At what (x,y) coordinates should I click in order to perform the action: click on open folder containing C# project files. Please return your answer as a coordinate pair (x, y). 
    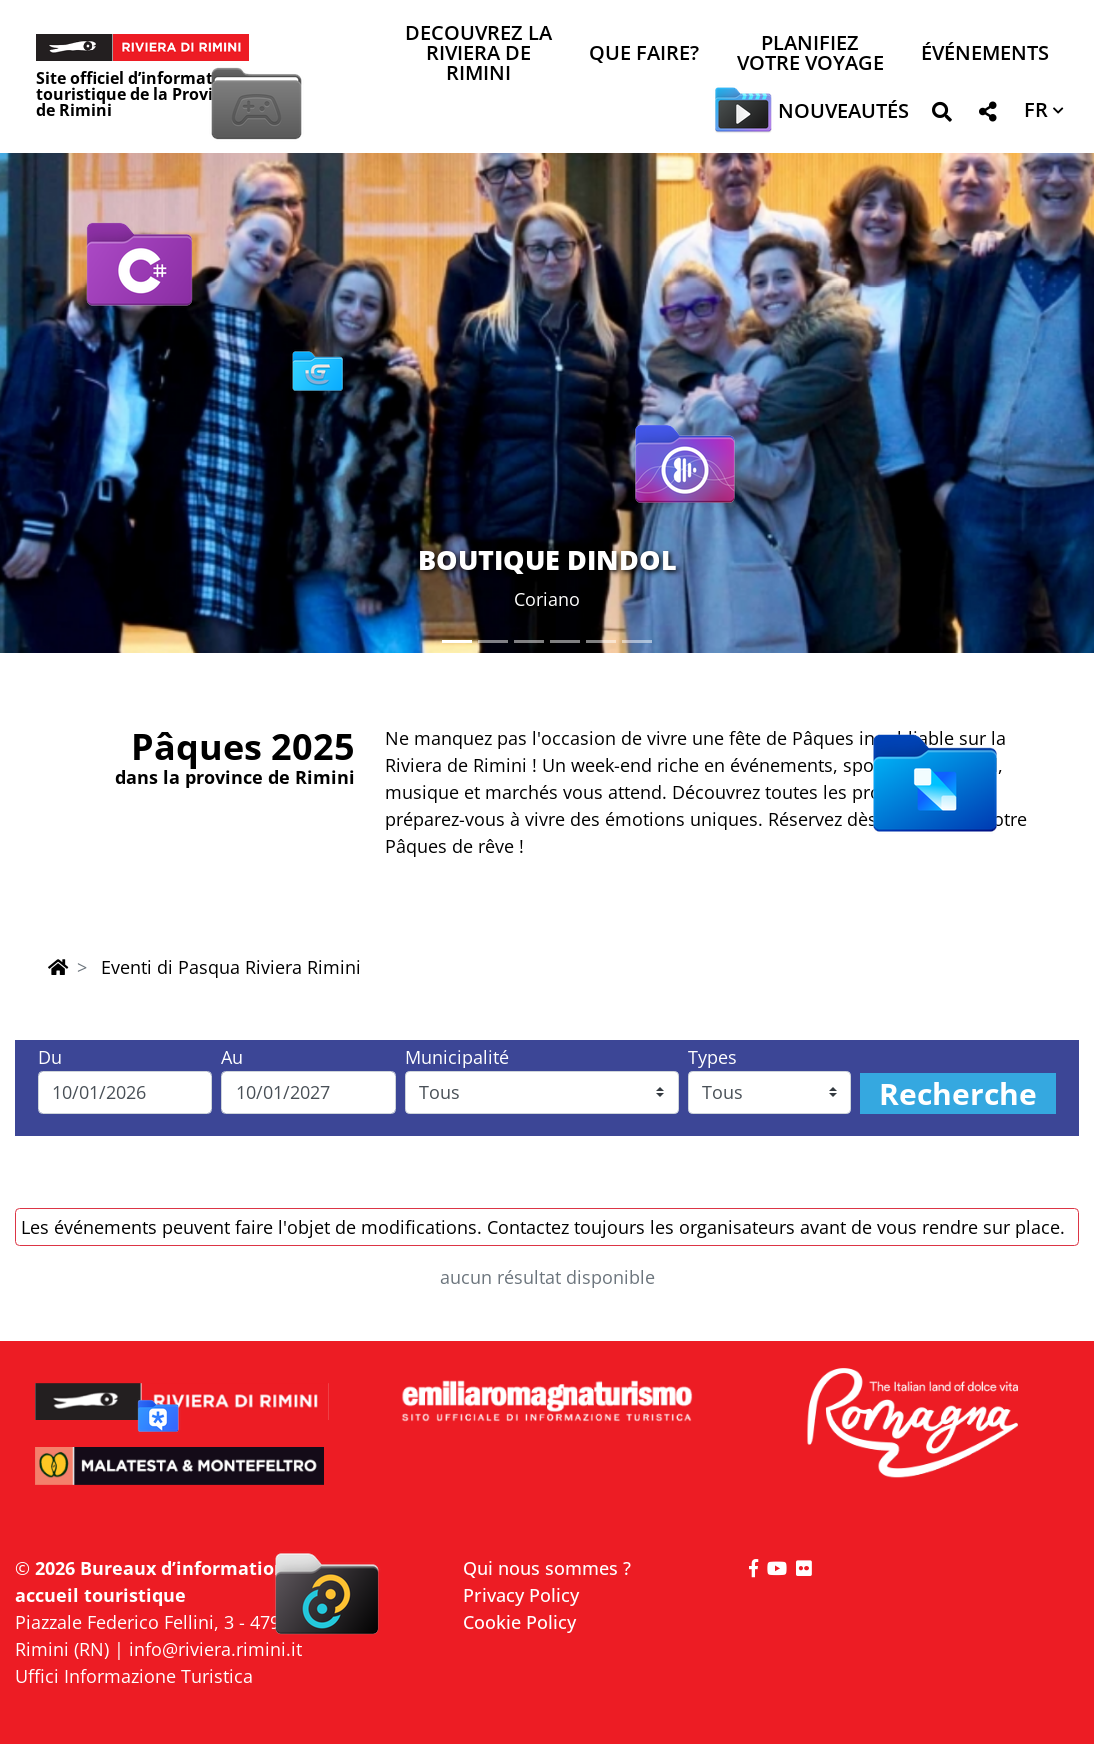
    Looking at the image, I should click on (139, 267).